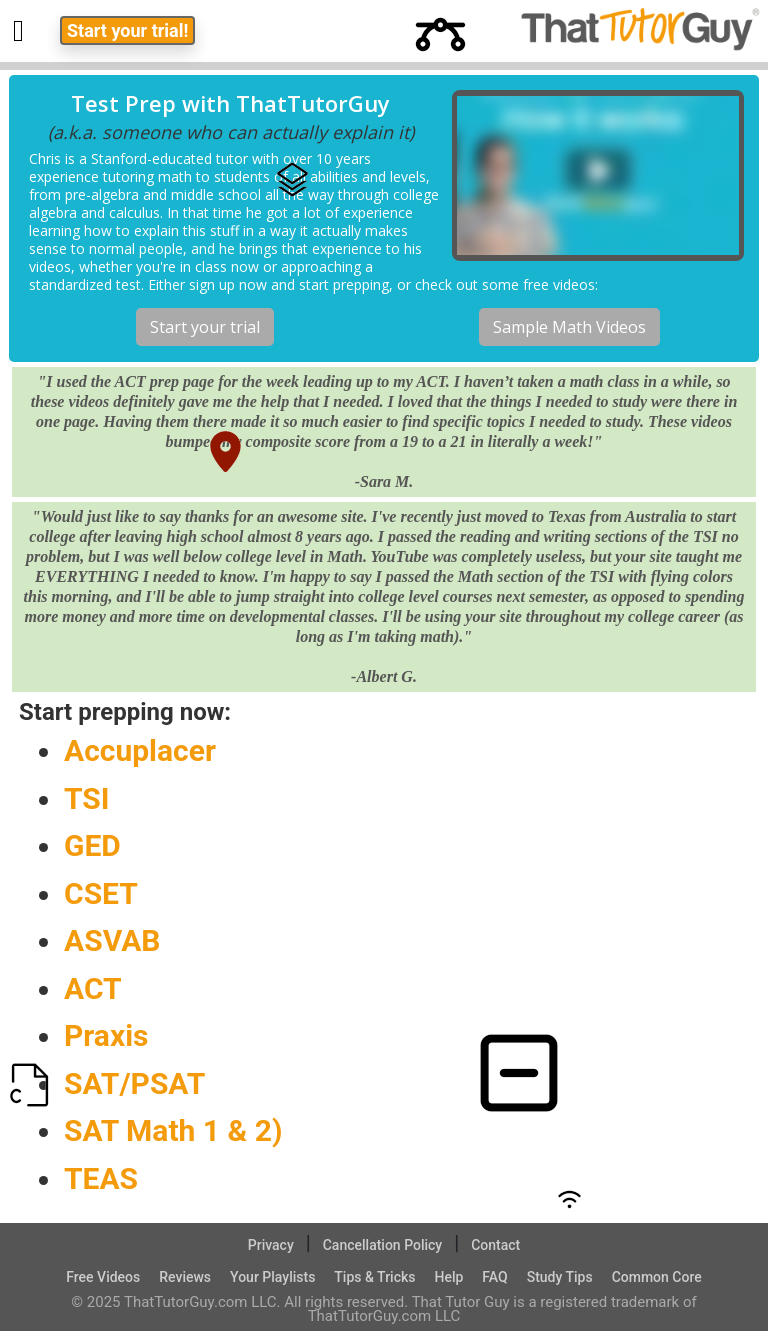 This screenshot has height=1331, width=768. I want to click on remove item from list or selection, so click(519, 1073).